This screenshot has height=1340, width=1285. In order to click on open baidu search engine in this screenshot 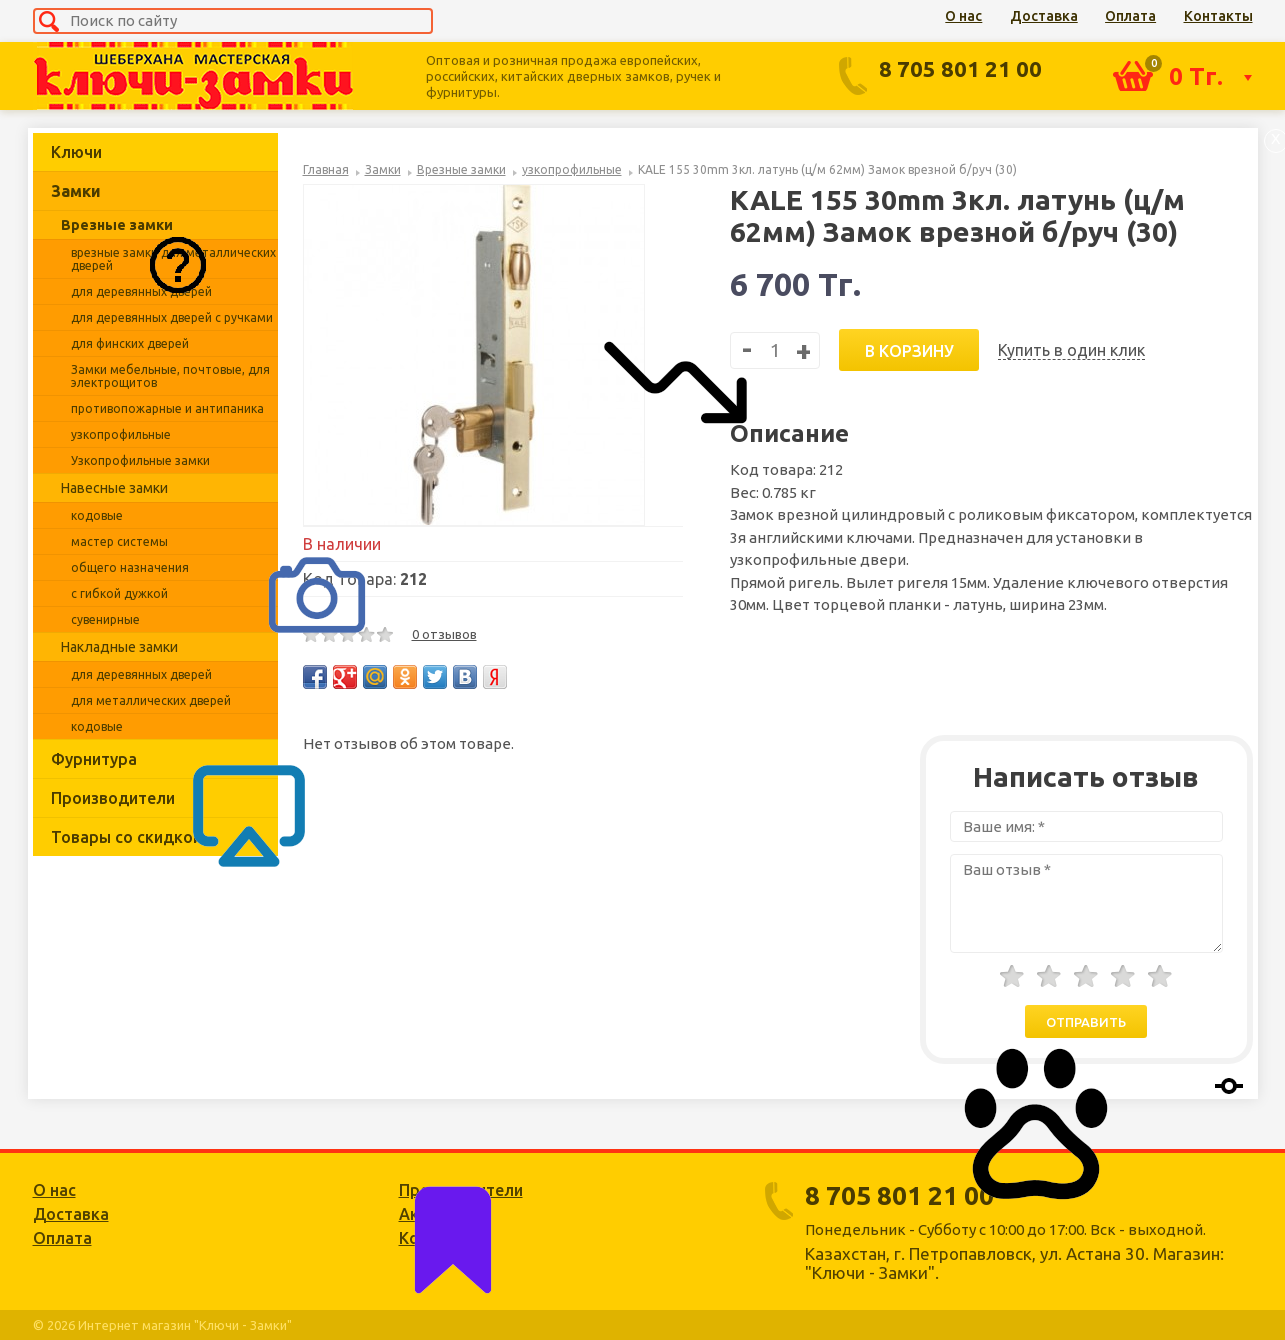, I will do `click(1036, 1128)`.